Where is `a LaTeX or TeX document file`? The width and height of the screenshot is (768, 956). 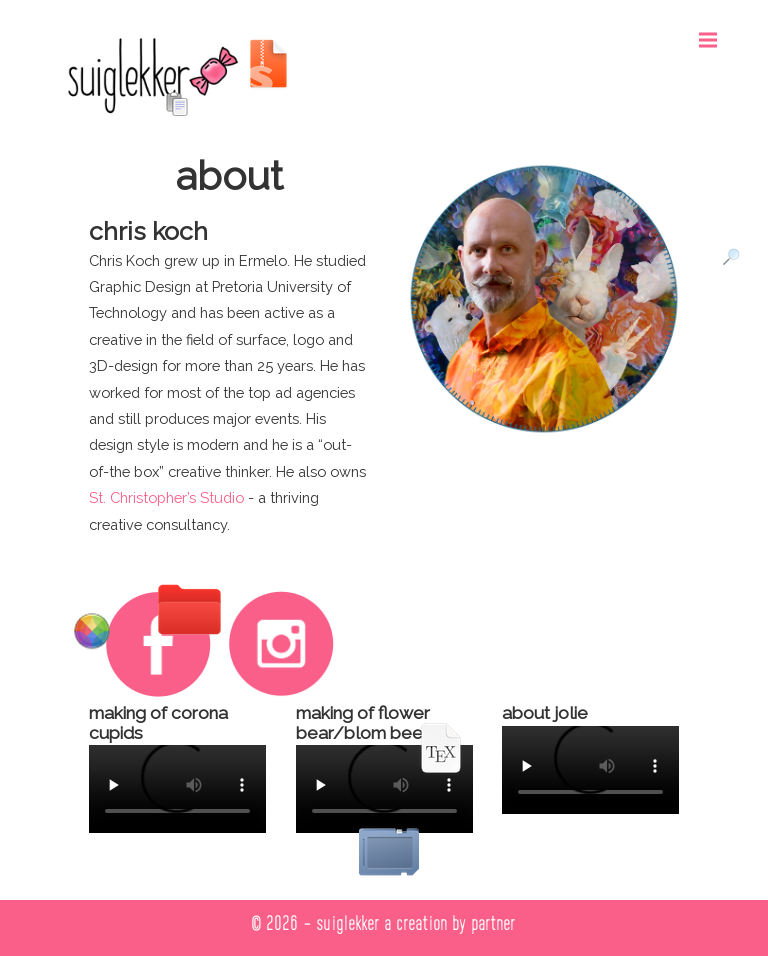
a LaTeX or TeX document file is located at coordinates (441, 748).